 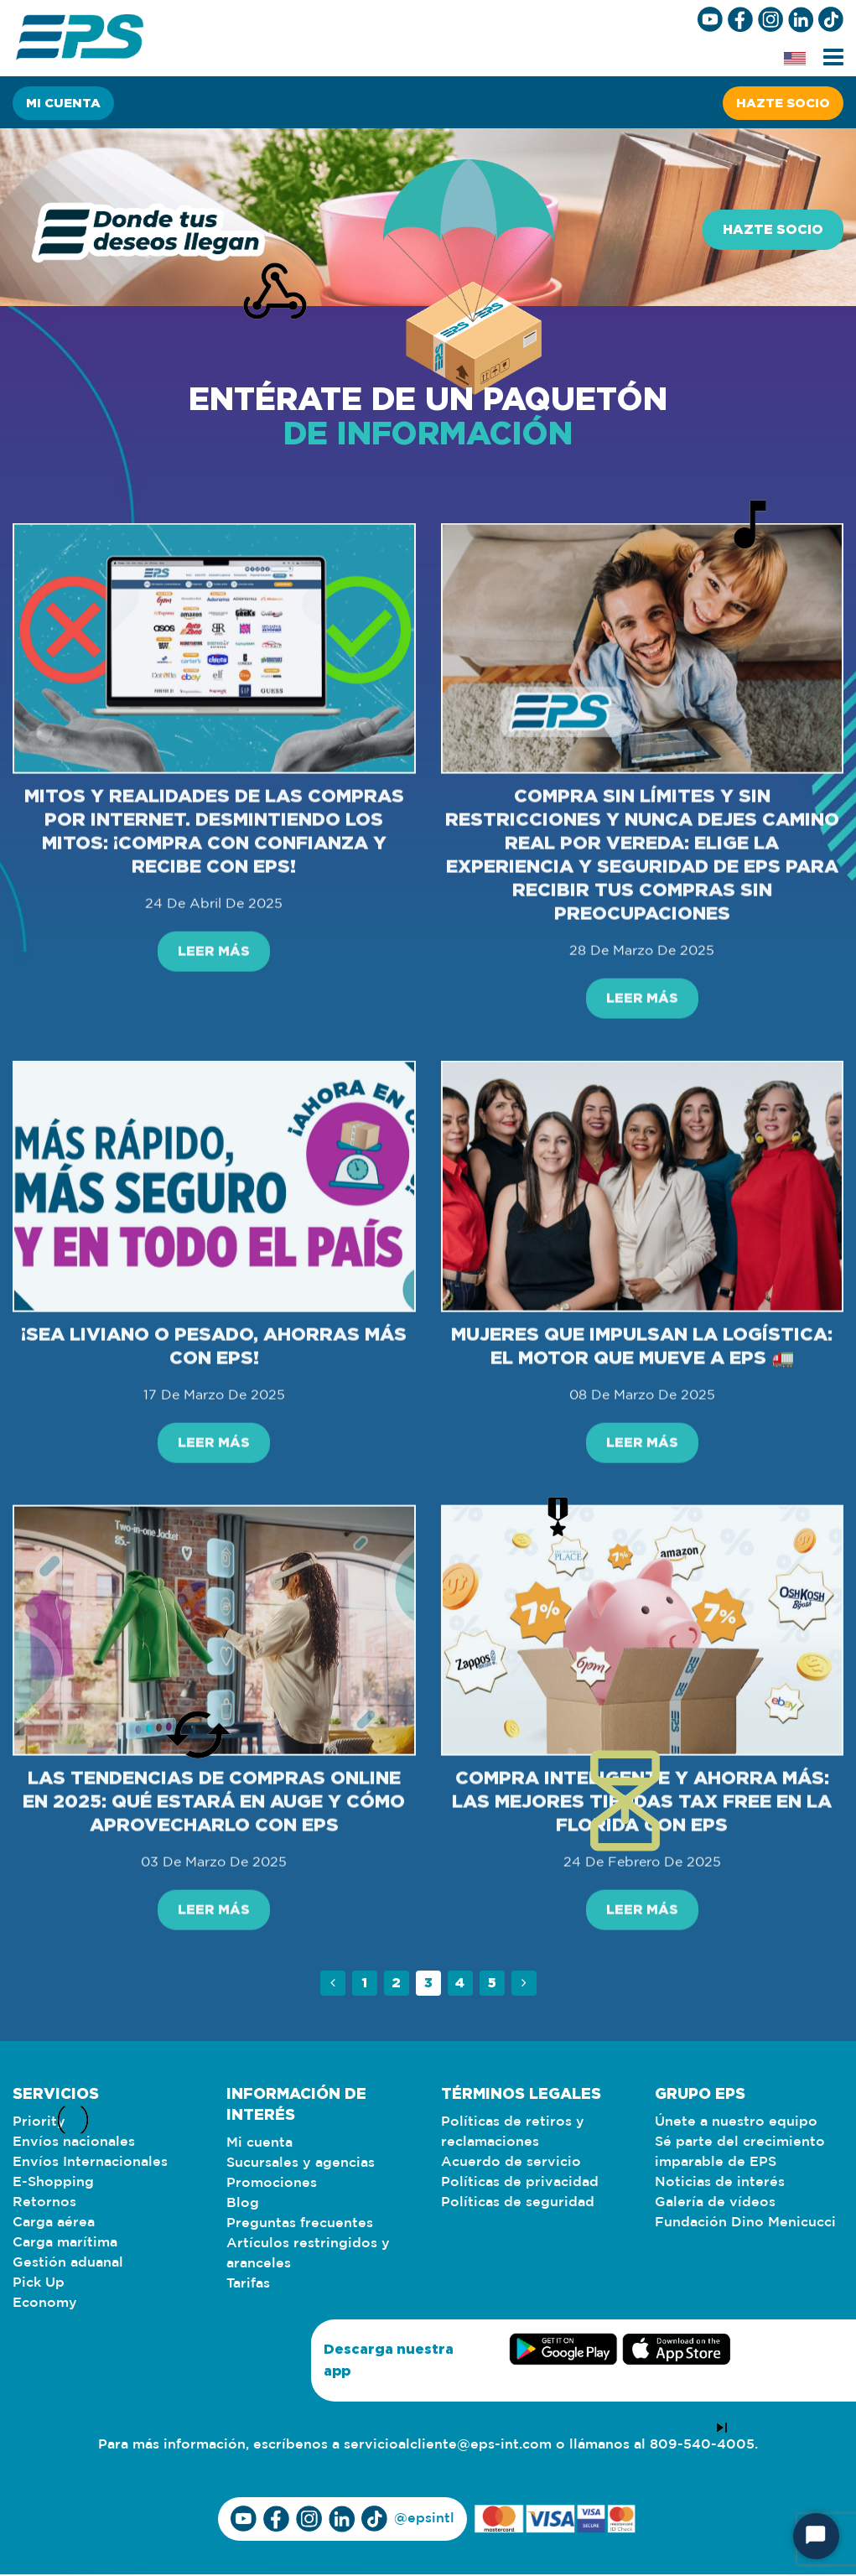 What do you see at coordinates (722, 2428) in the screenshot?
I see `skip to the next track or media item` at bounding box center [722, 2428].